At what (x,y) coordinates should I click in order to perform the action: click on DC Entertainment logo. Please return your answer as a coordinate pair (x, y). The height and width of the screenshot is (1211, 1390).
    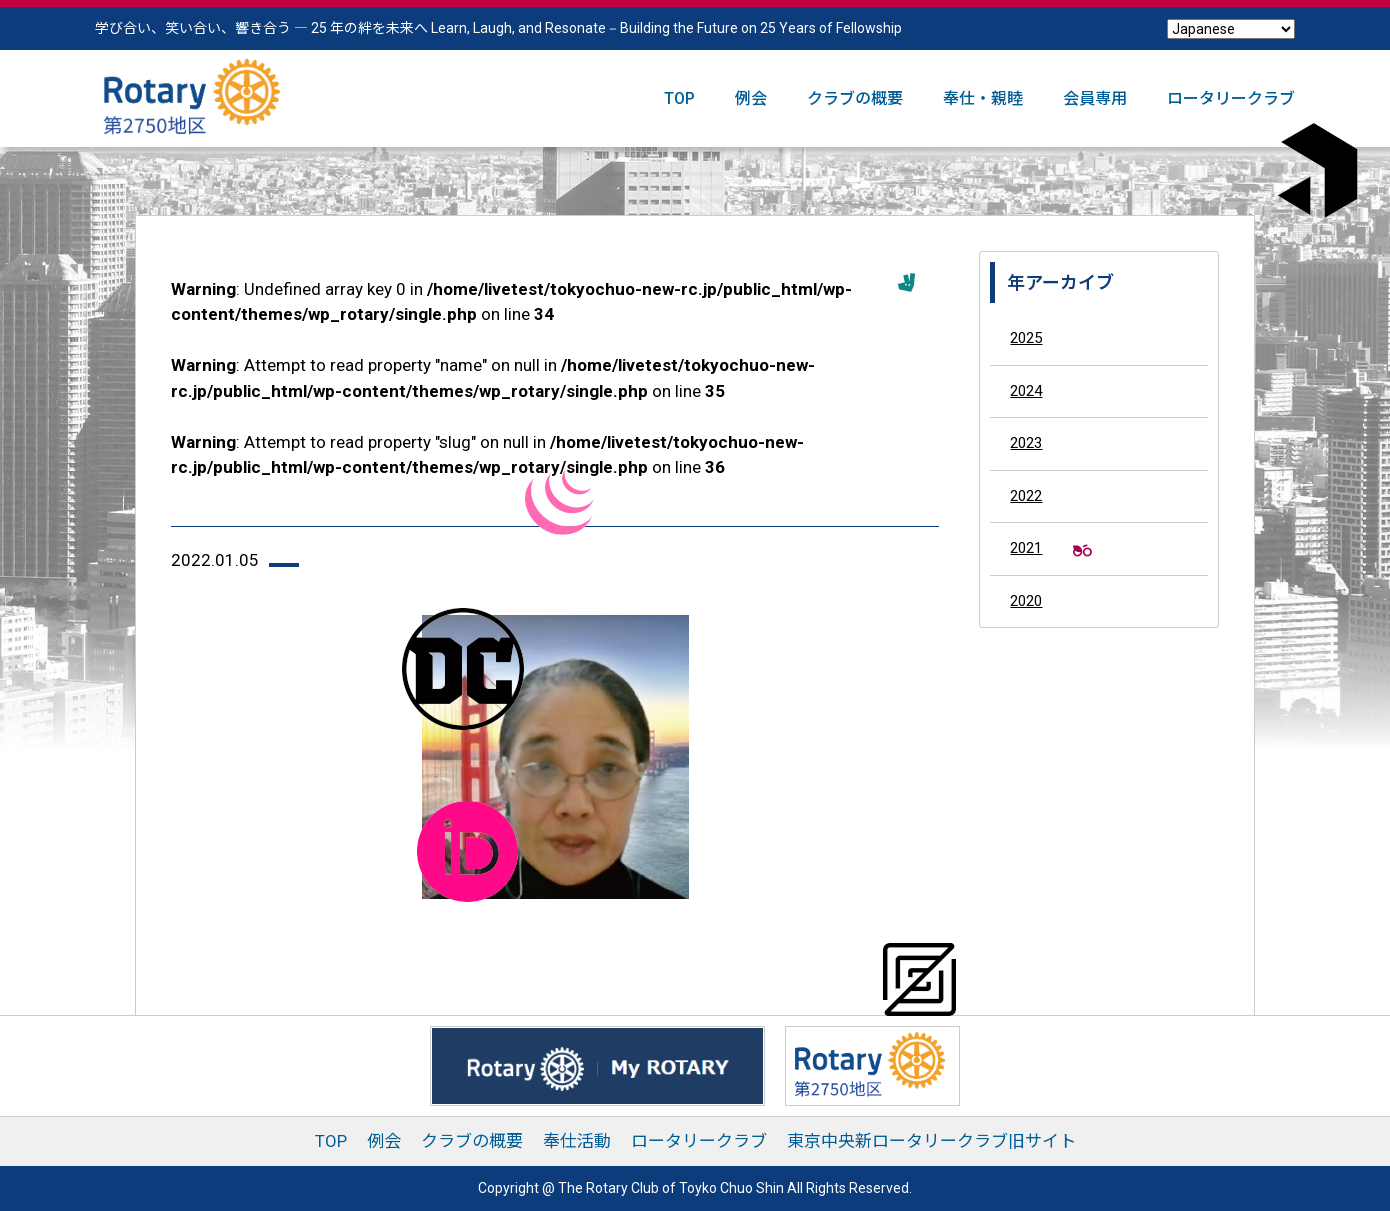
    Looking at the image, I should click on (463, 669).